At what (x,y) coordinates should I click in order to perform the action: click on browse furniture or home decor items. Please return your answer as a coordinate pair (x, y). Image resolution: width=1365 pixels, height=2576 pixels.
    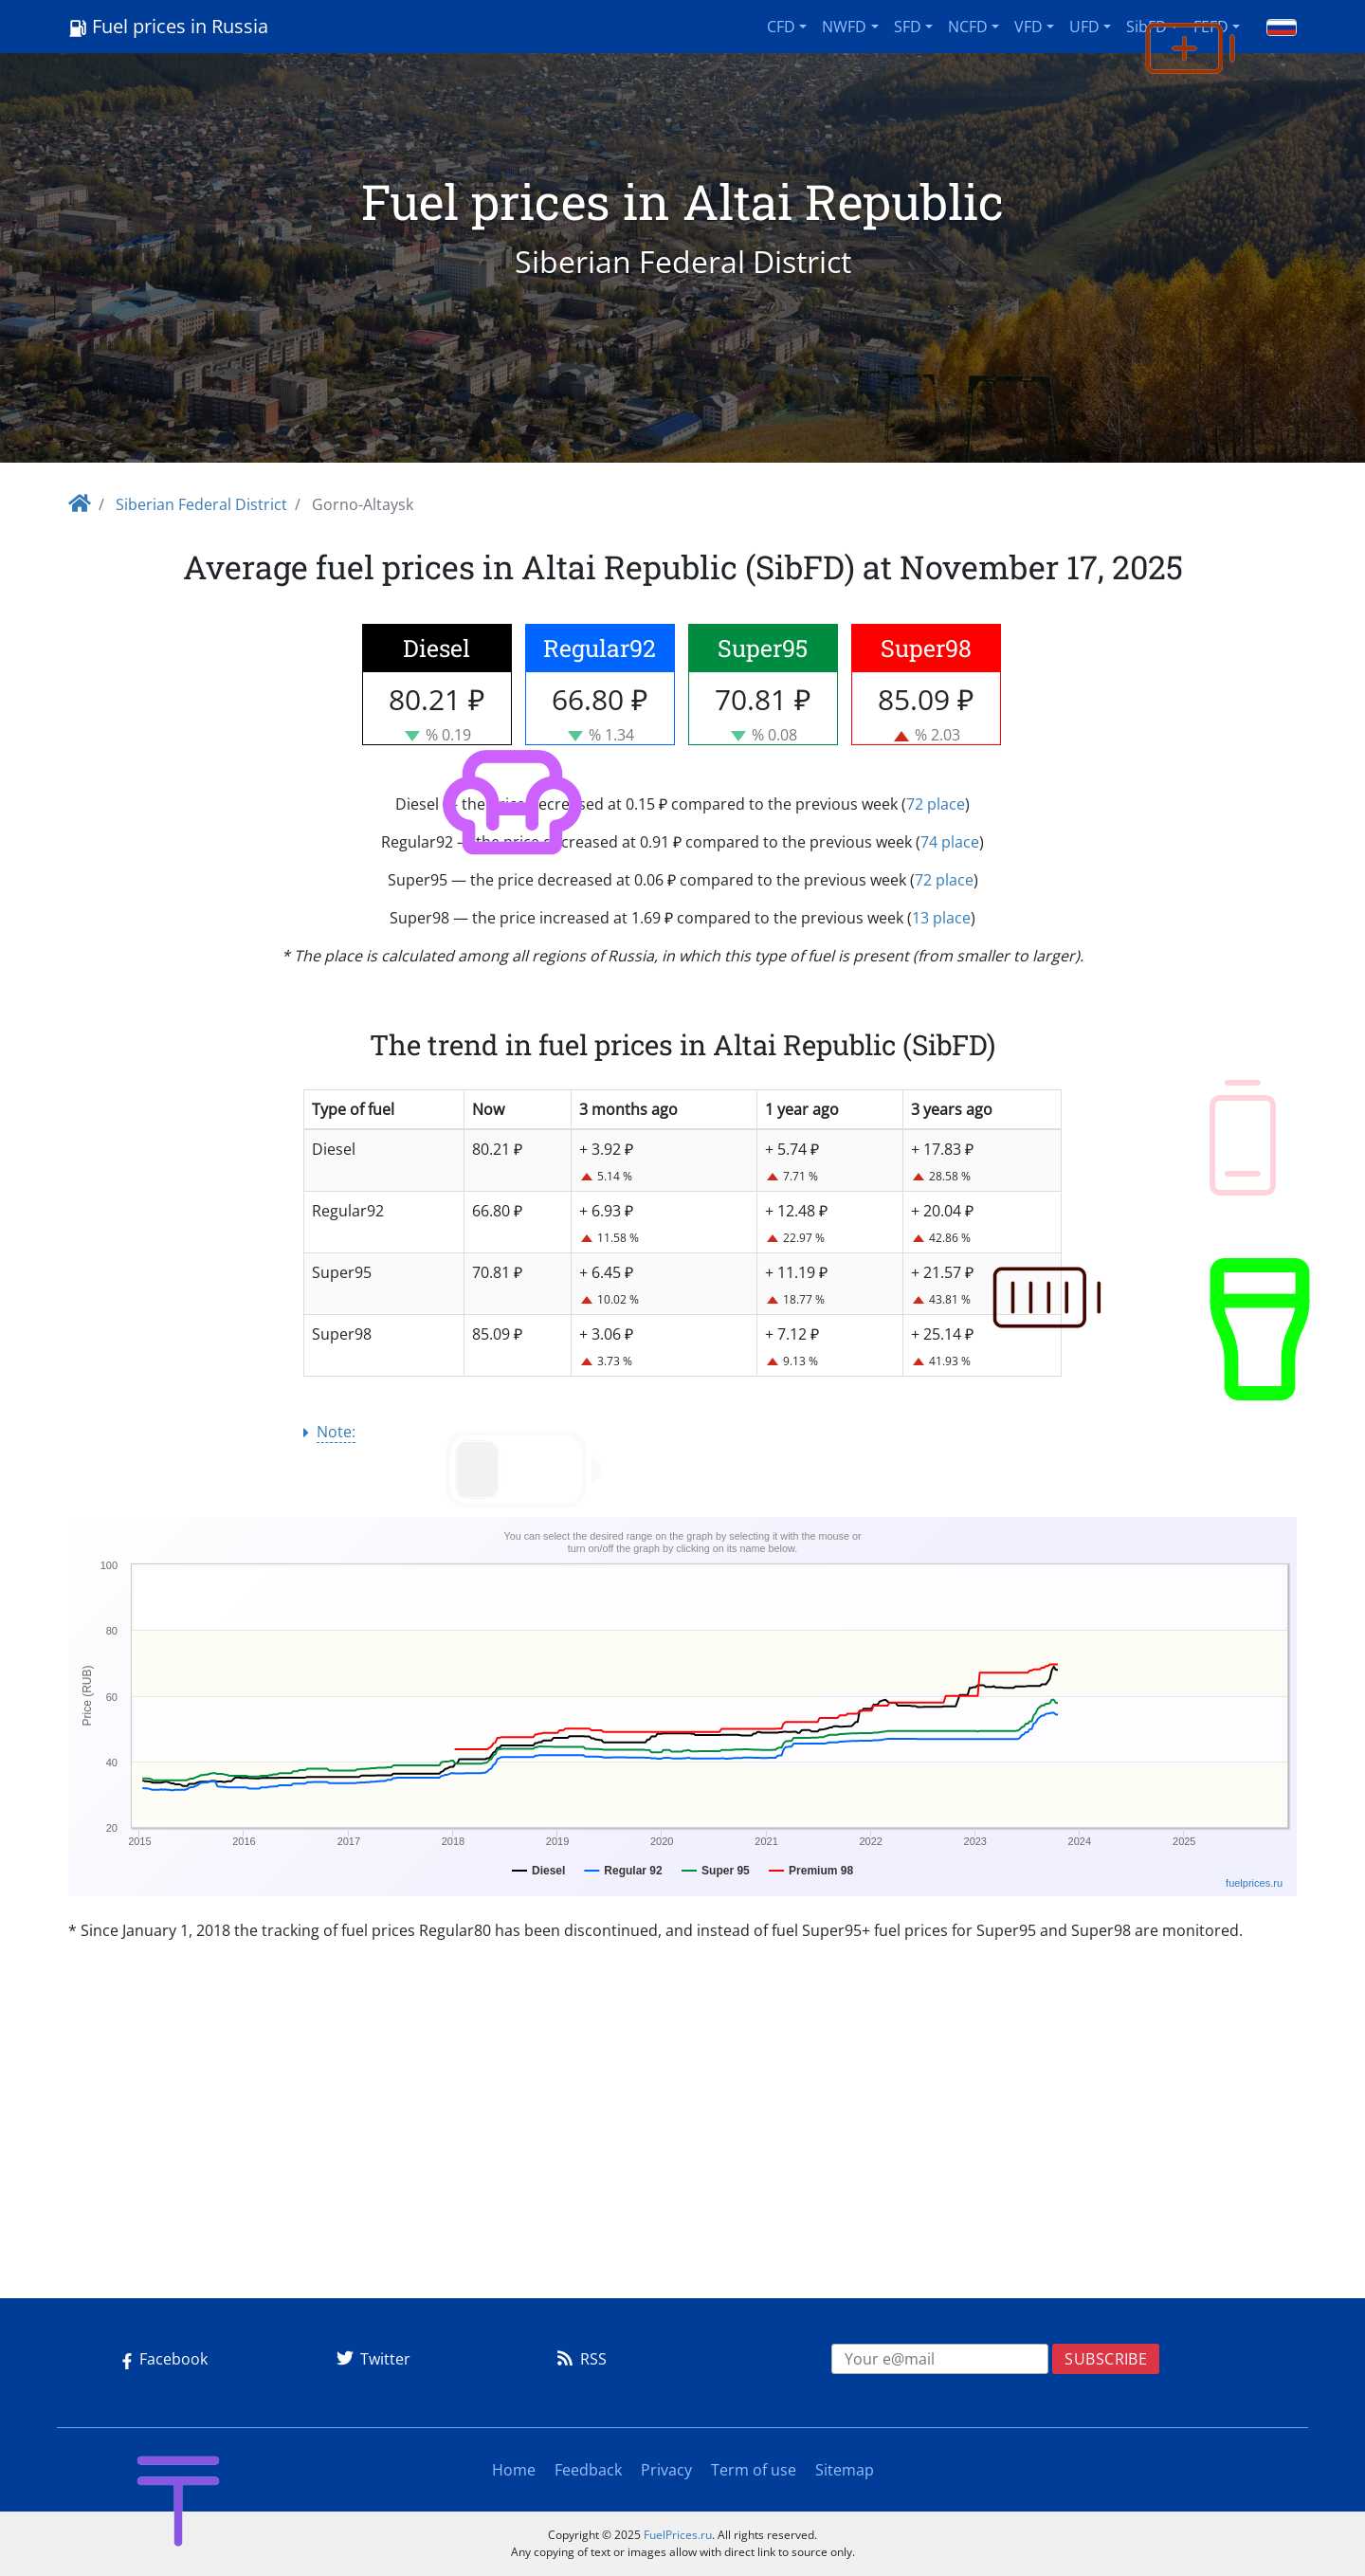
    Looking at the image, I should click on (512, 804).